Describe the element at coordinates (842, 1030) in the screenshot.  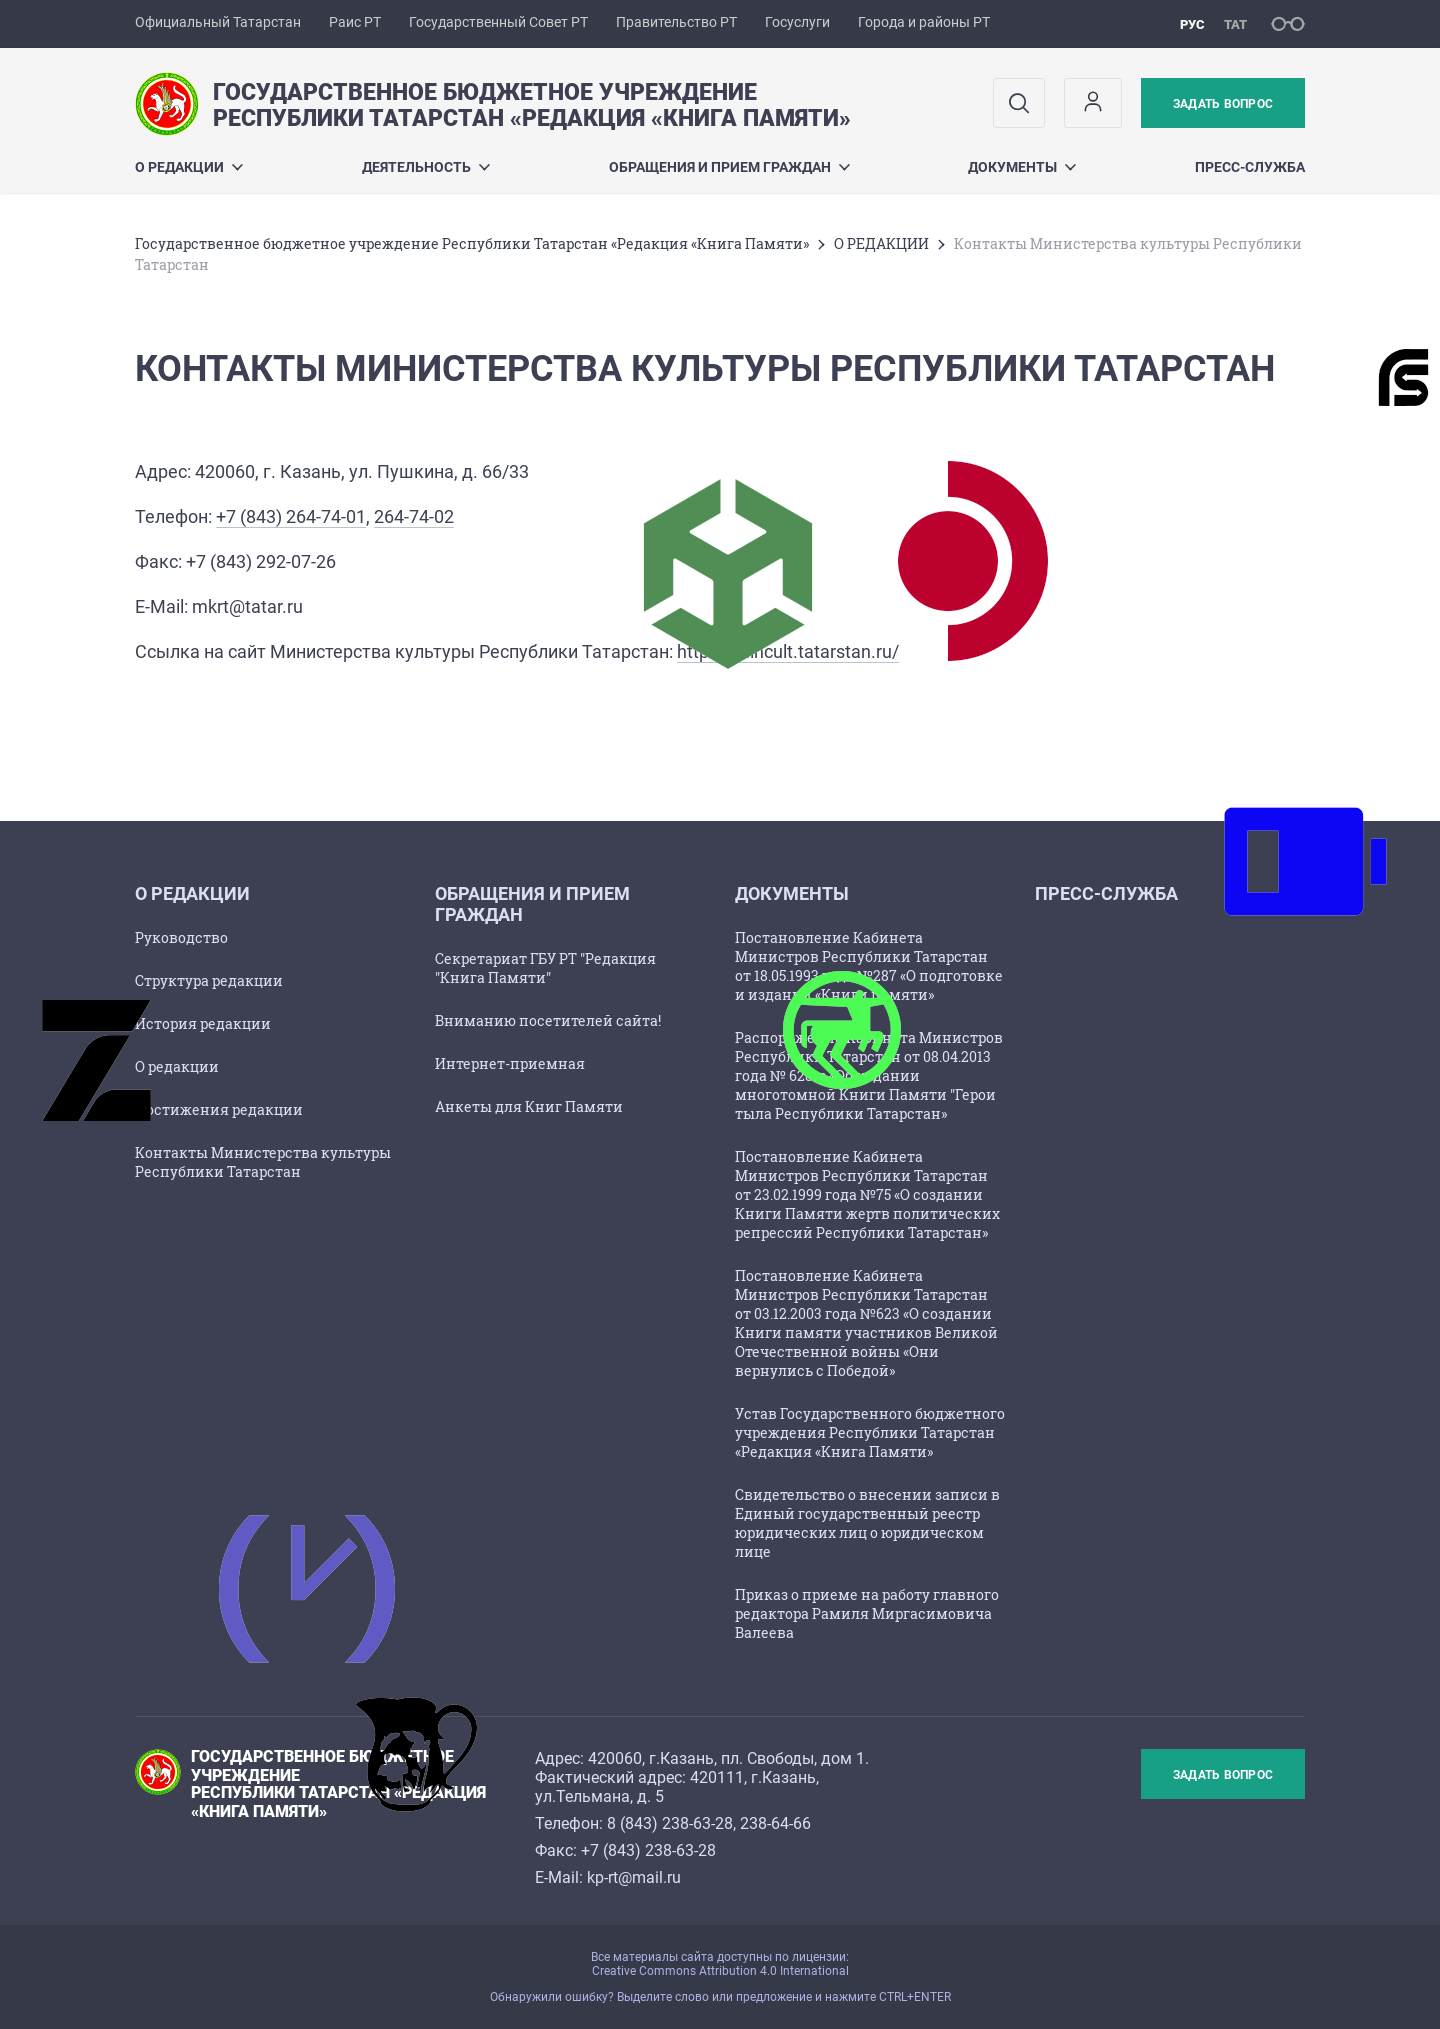
I see `visit the Rossmann website or app` at that location.